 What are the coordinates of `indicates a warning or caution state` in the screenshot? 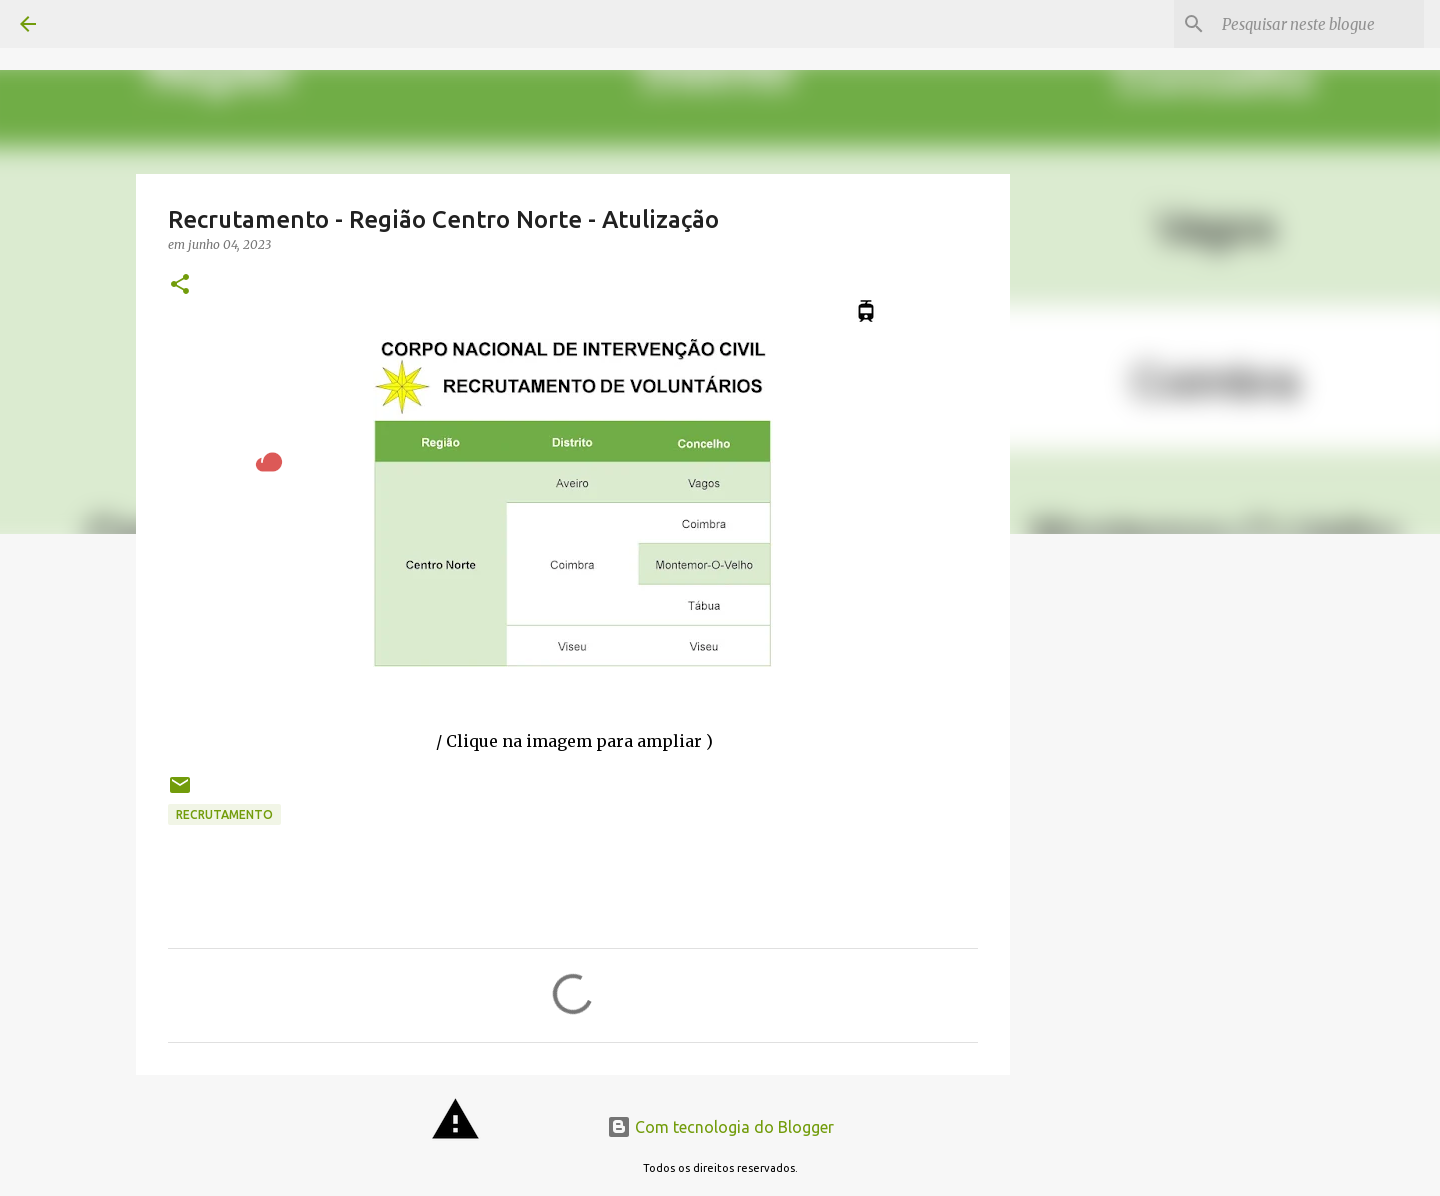 It's located at (455, 1119).